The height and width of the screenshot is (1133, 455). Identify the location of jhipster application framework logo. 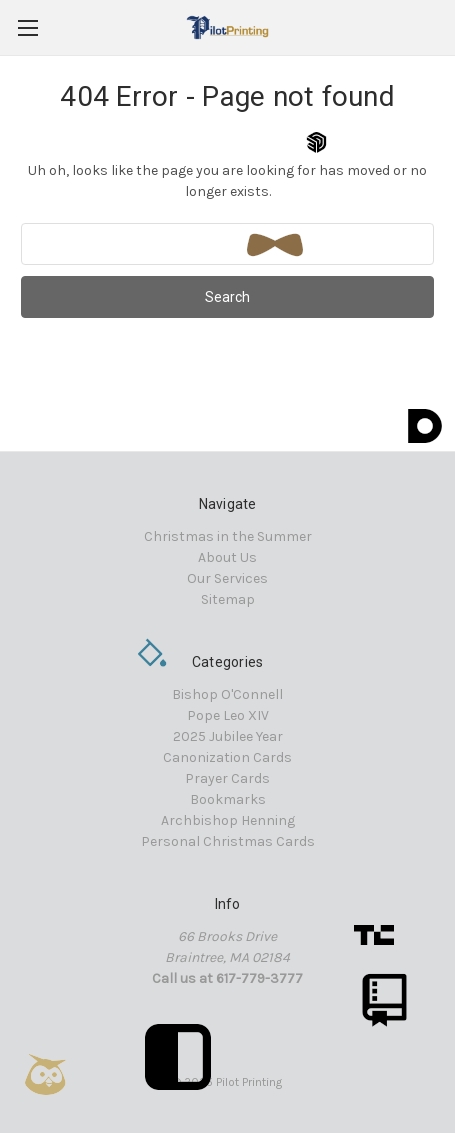
(275, 245).